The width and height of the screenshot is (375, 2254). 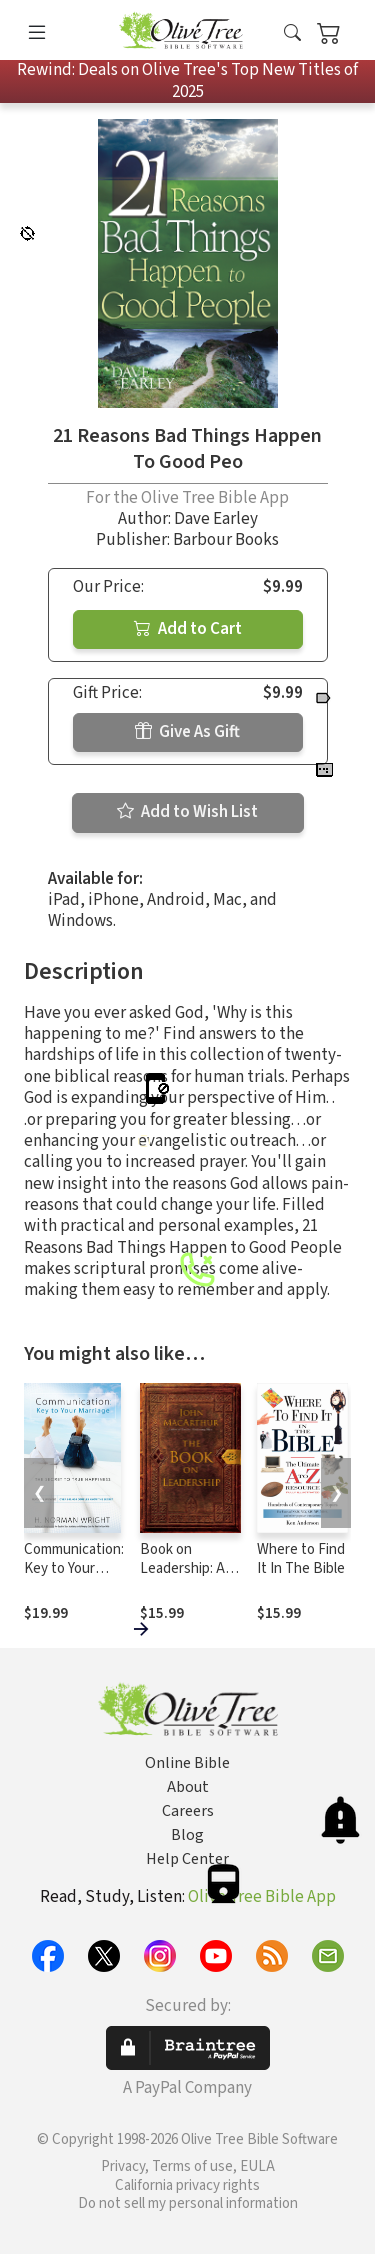 I want to click on adjust image aspect ratio settings, so click(x=324, y=769).